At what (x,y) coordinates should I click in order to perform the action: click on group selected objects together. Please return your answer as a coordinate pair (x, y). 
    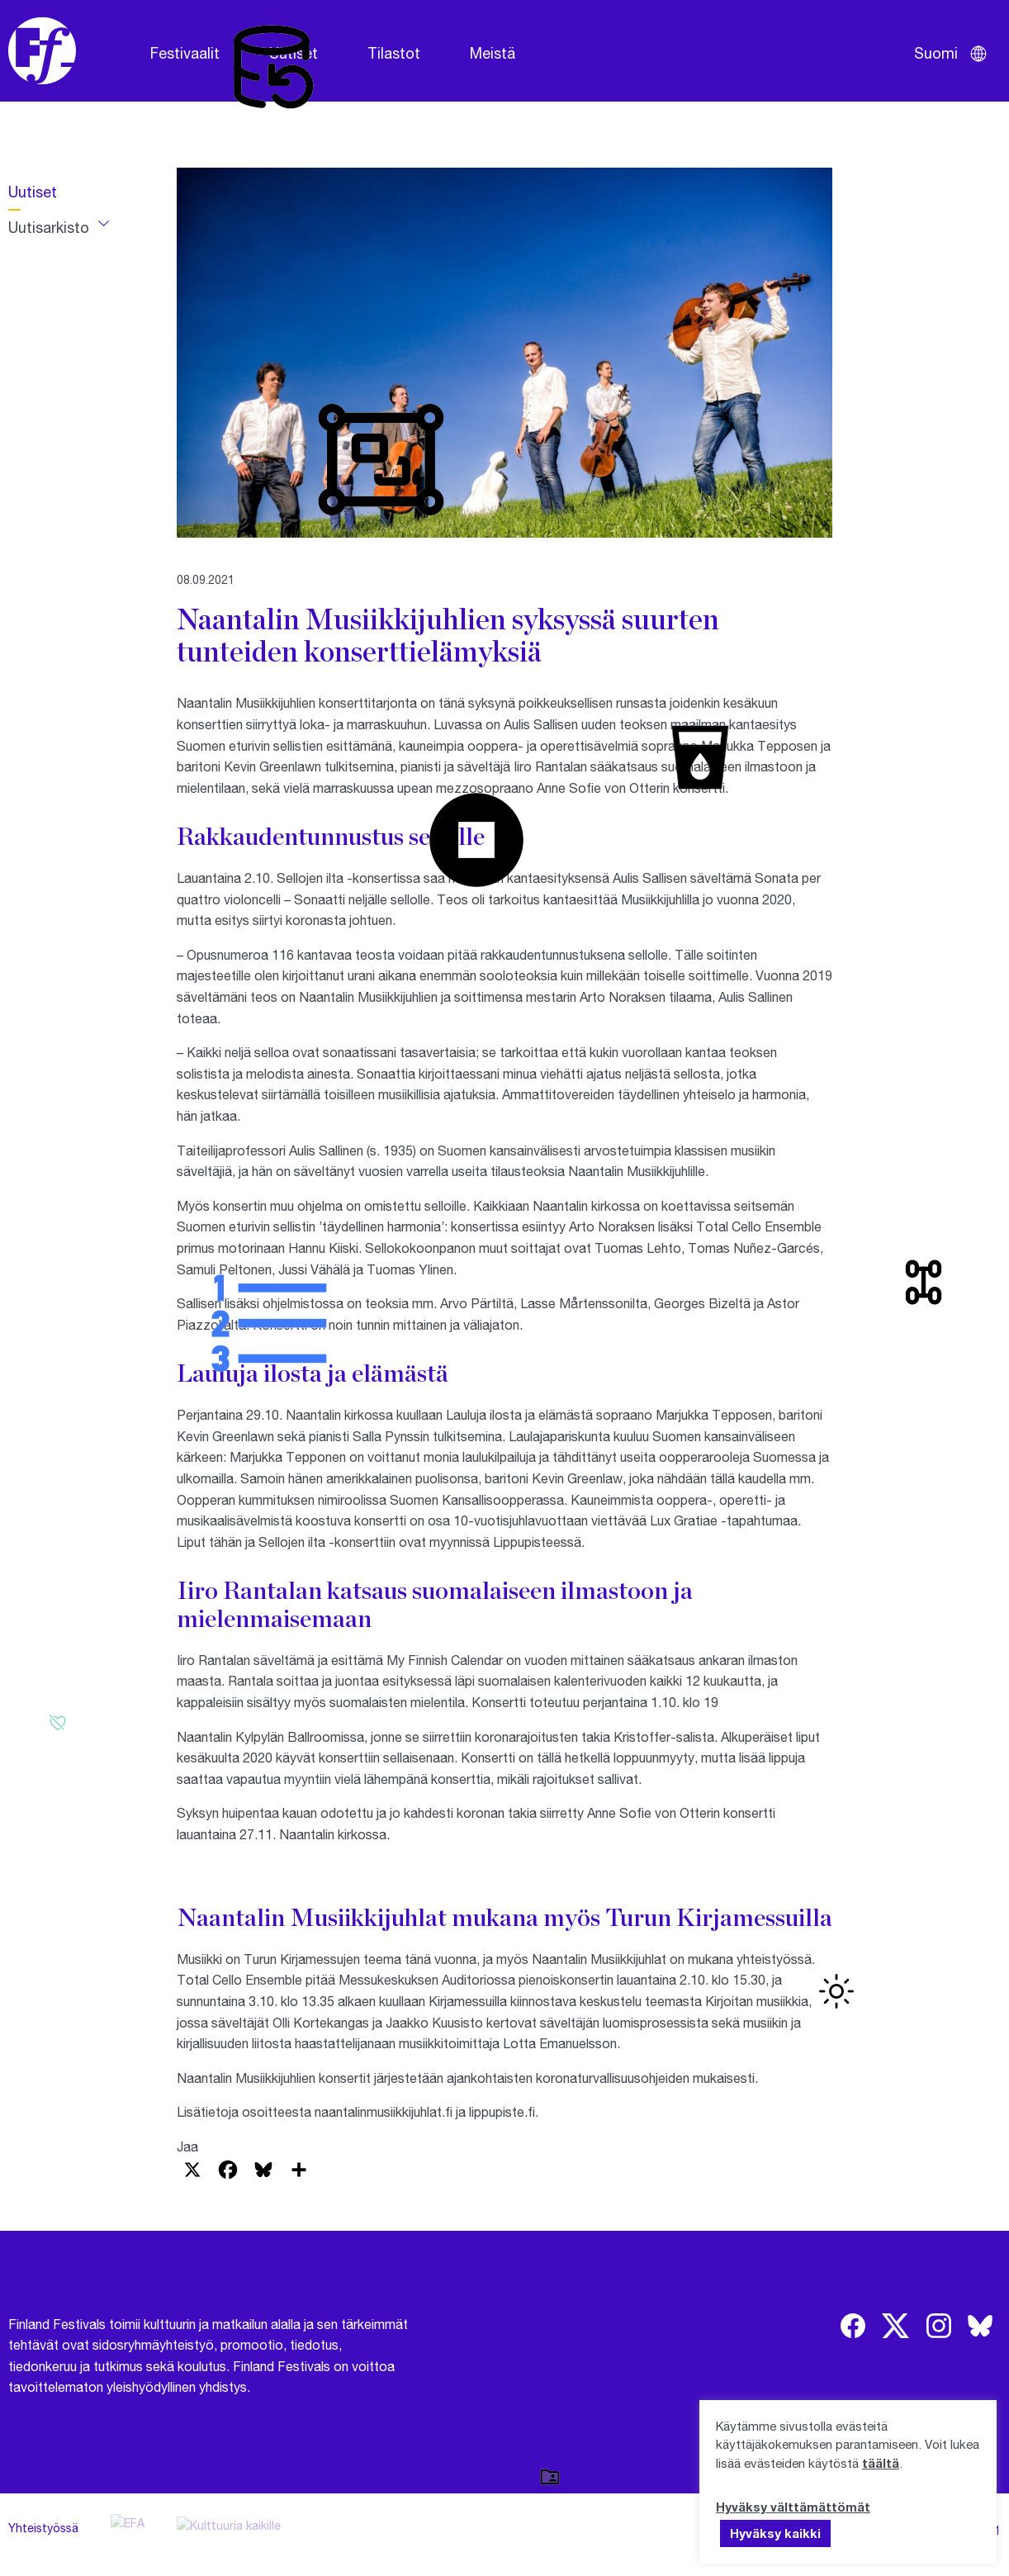
    Looking at the image, I should click on (381, 459).